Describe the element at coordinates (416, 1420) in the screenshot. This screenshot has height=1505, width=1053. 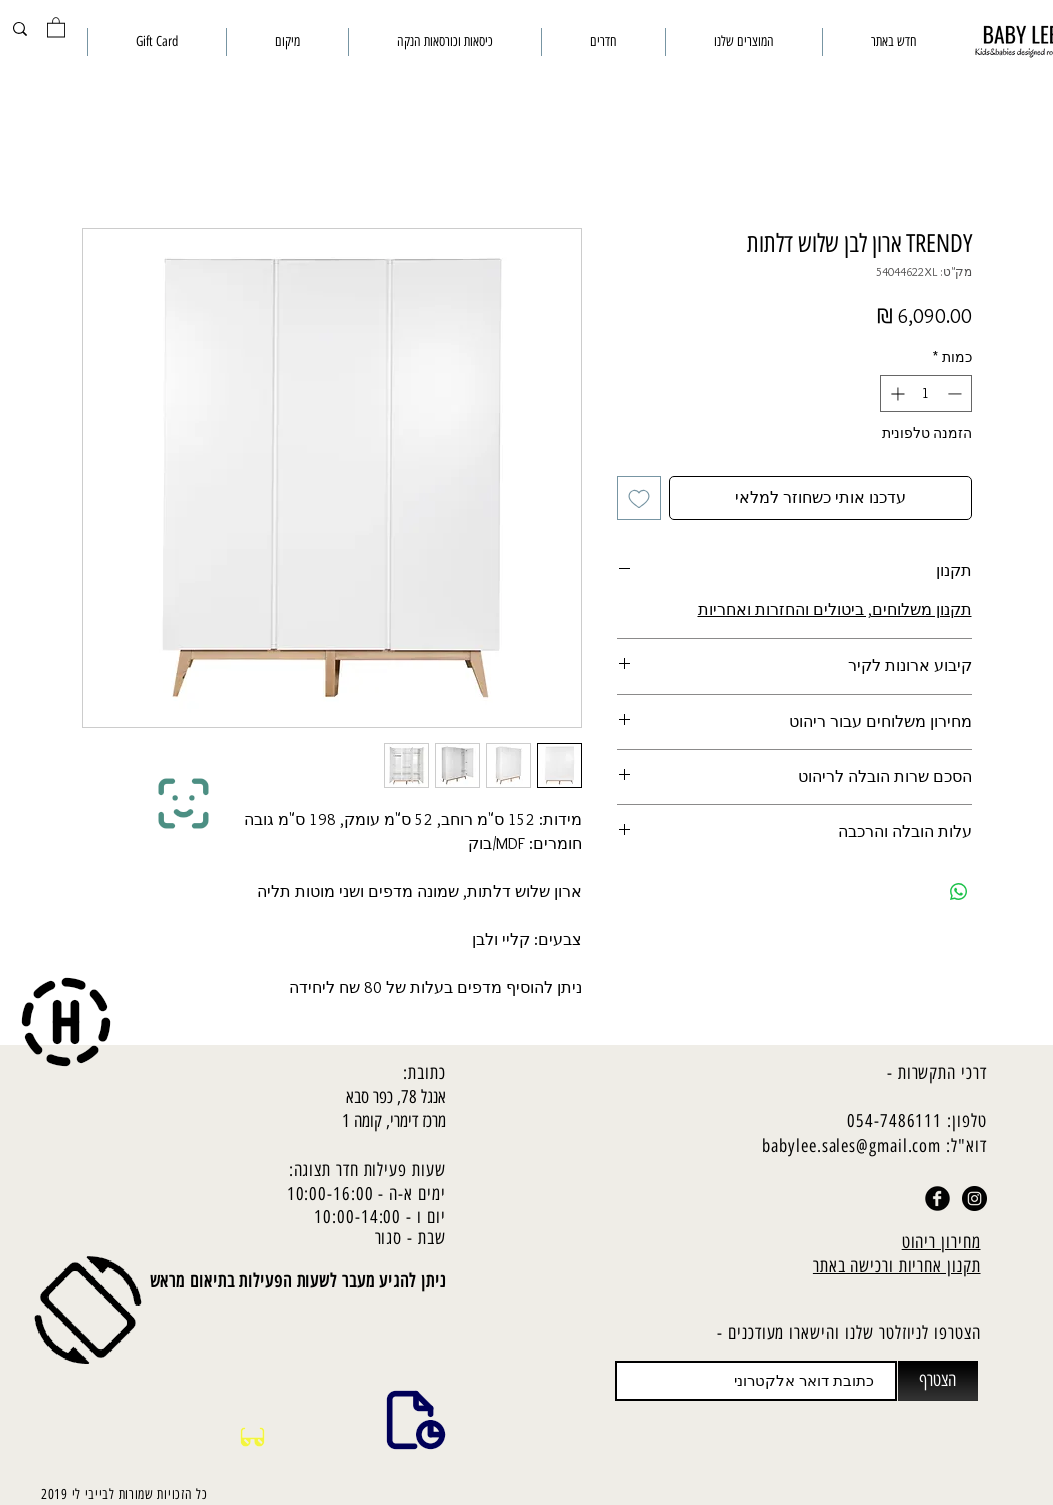
I see `view file analytics or report` at that location.